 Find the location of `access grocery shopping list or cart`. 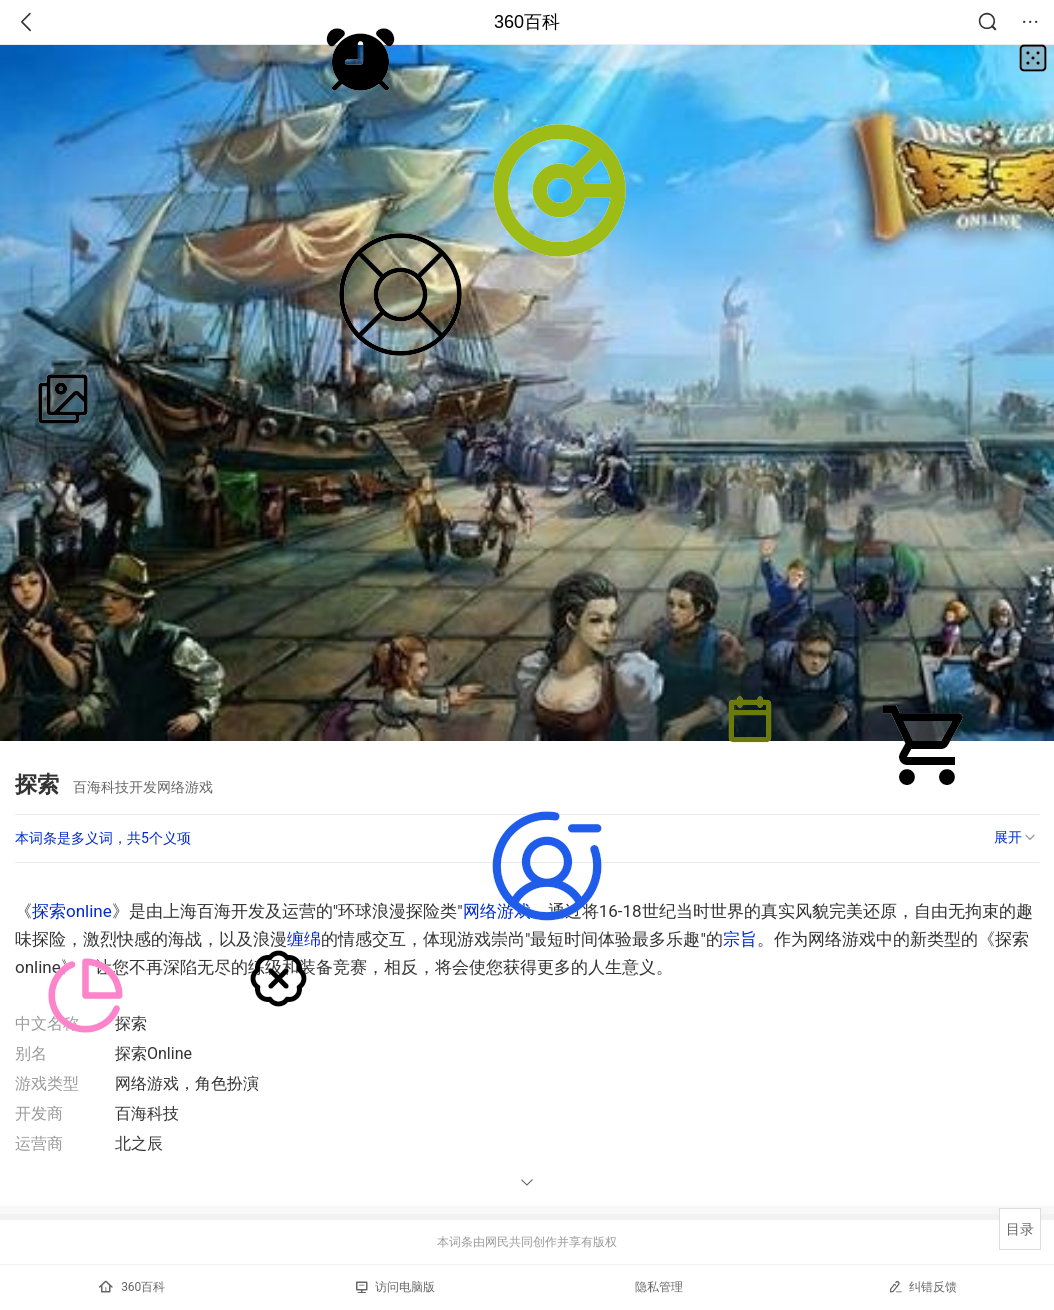

access grocery shopping list or cart is located at coordinates (927, 745).